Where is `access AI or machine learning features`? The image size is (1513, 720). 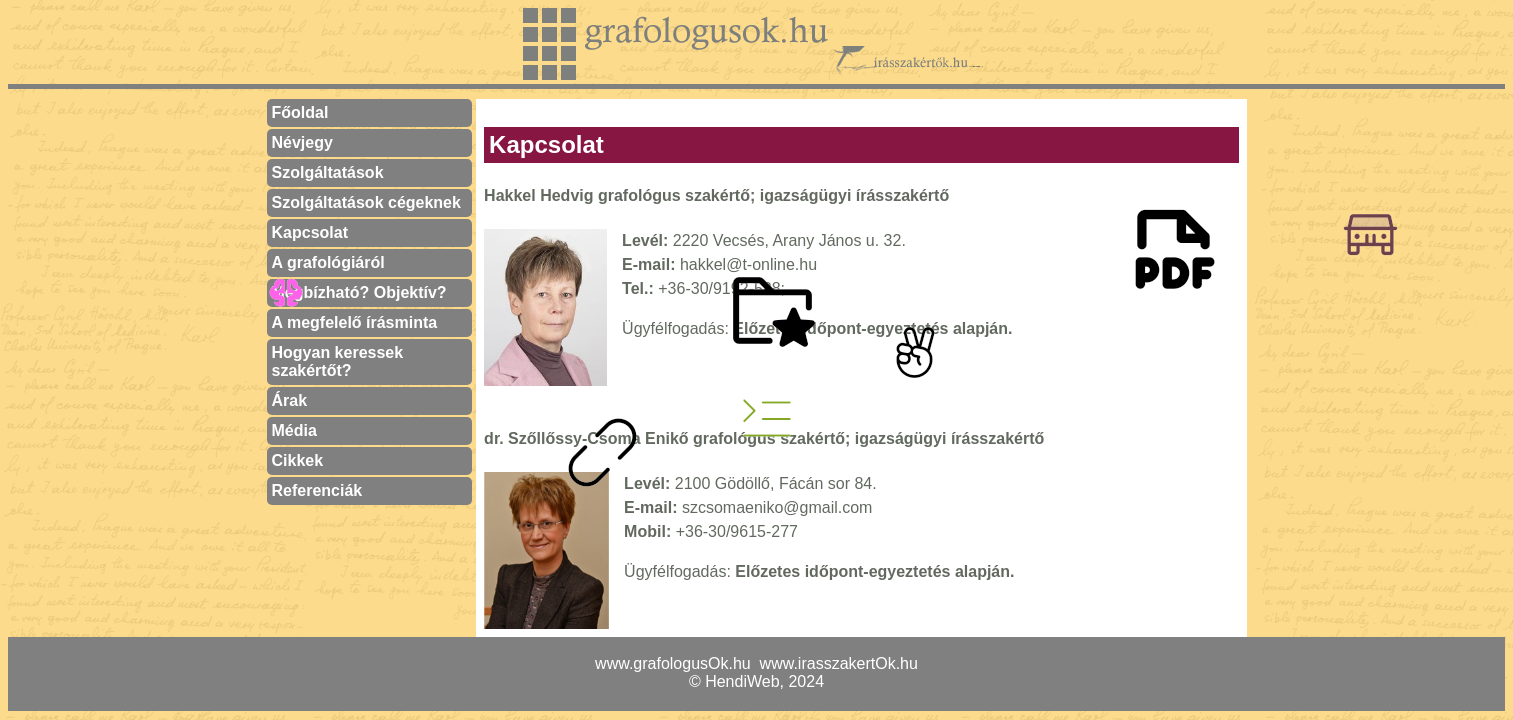 access AI or machine learning features is located at coordinates (286, 293).